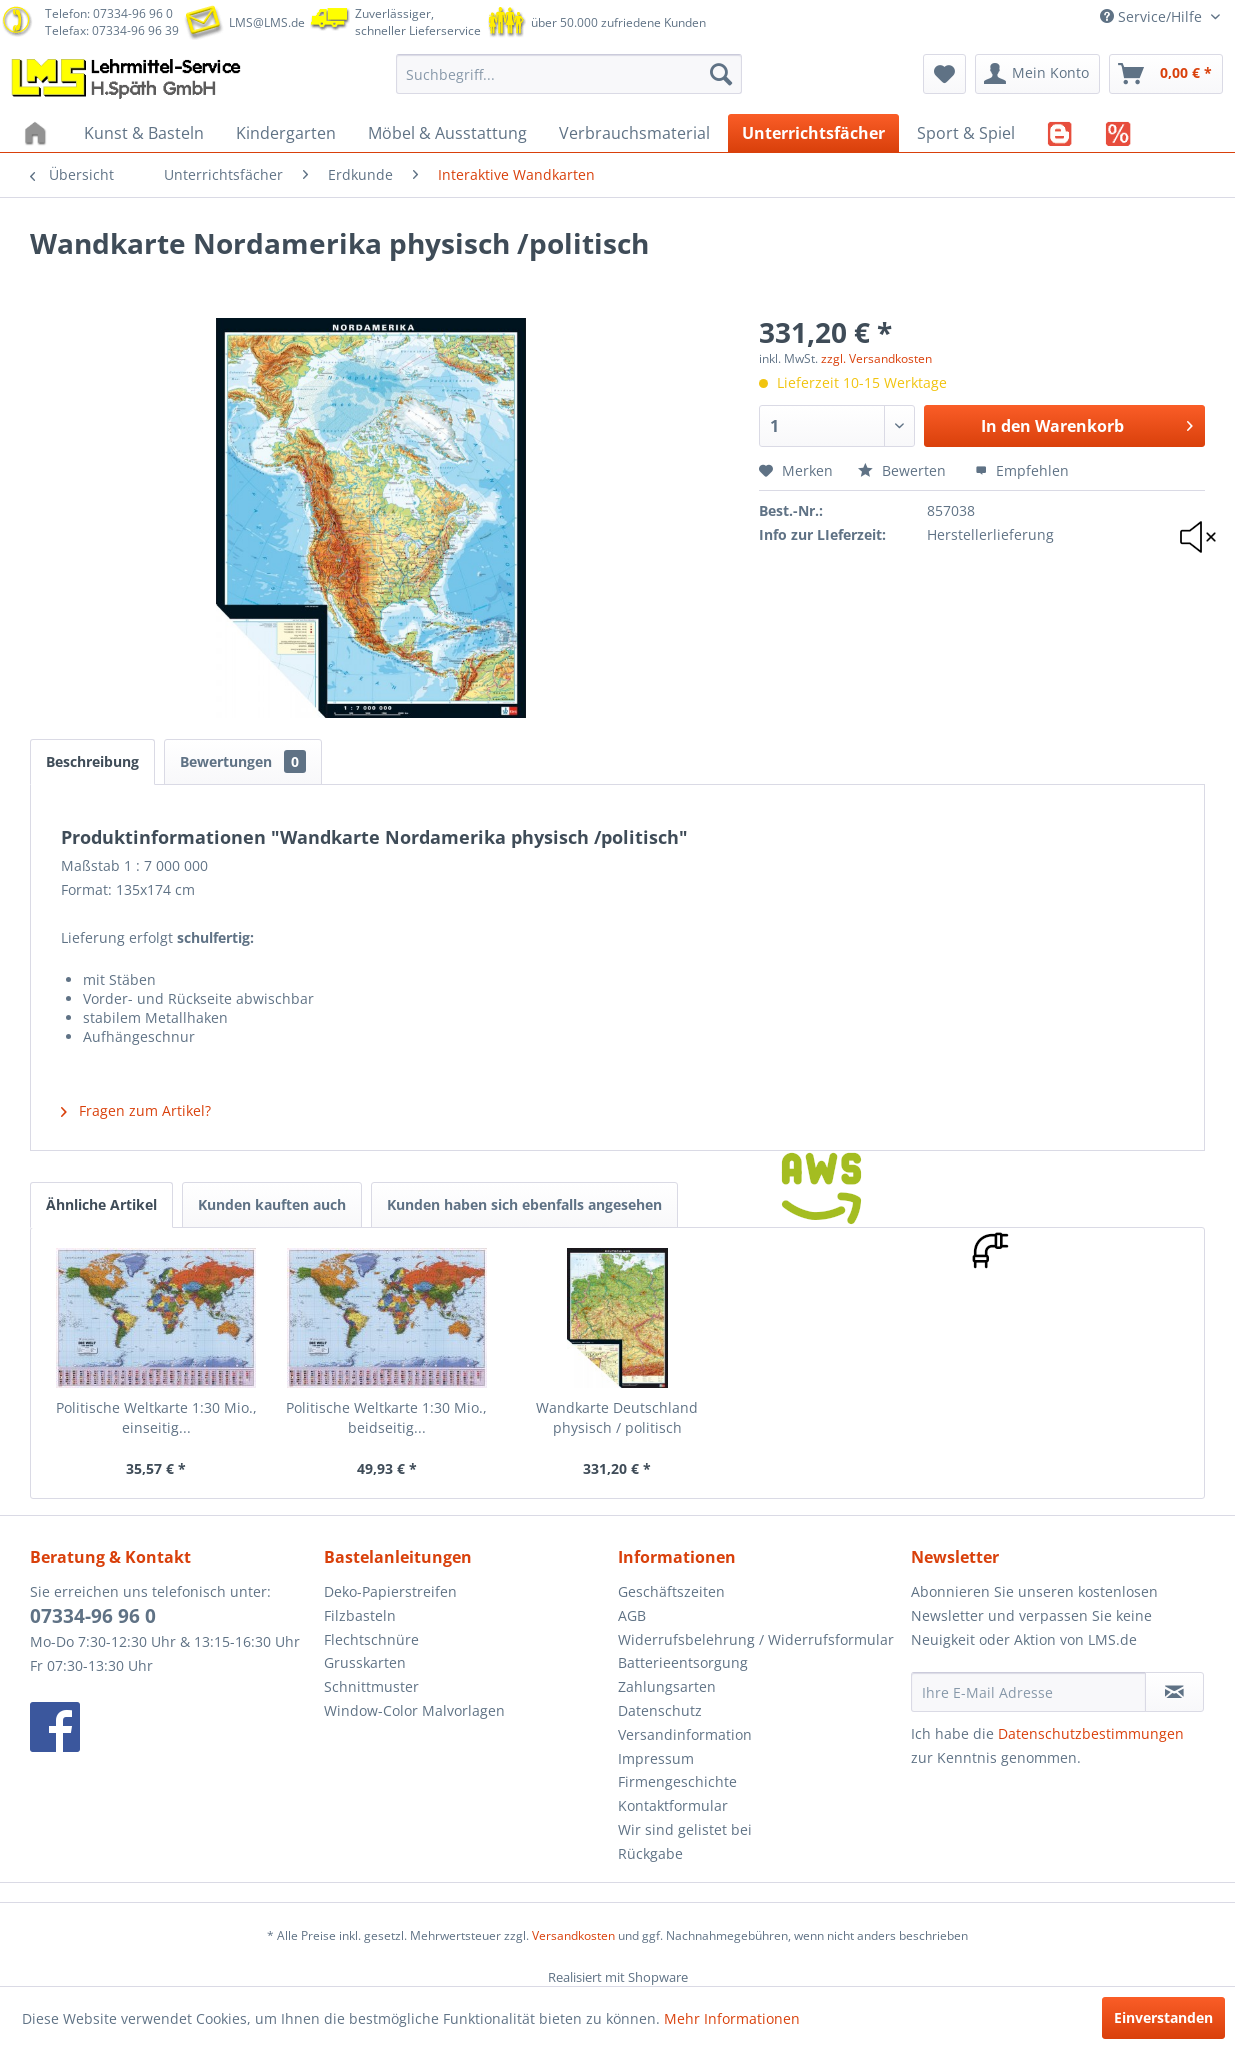  I want to click on access Amazon Web Services console, so click(821, 1184).